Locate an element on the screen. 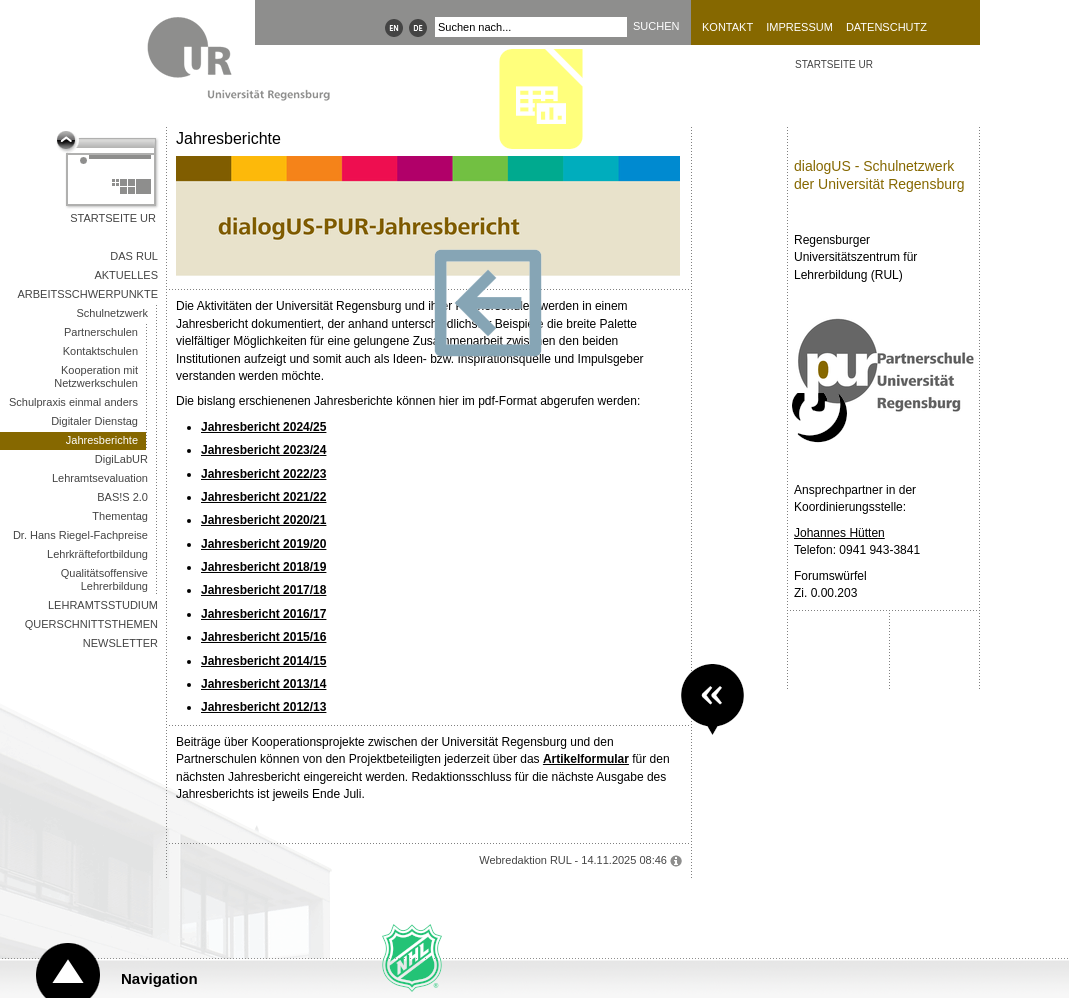 The width and height of the screenshot is (1069, 998). open the NHL app or website is located at coordinates (412, 958).